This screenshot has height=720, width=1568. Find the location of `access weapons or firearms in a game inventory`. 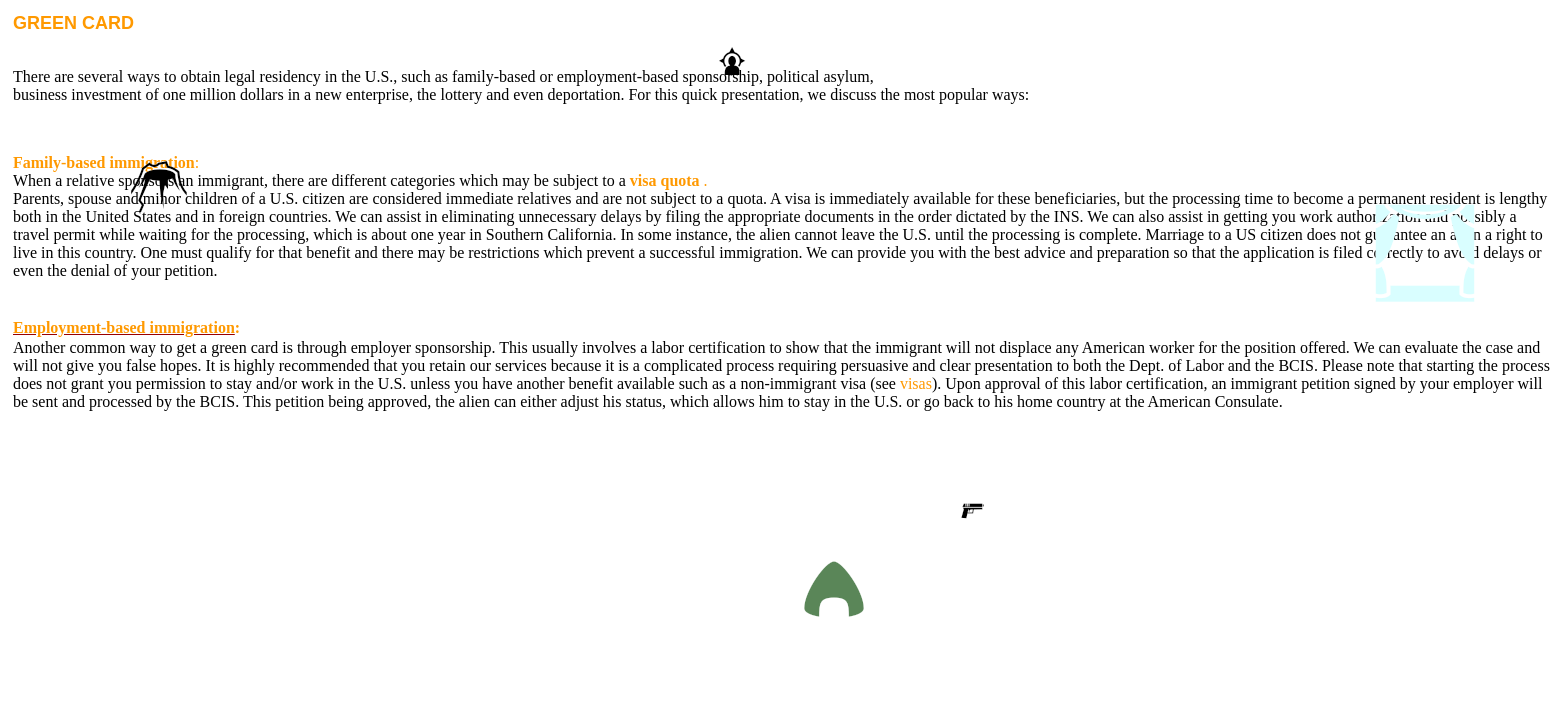

access weapons or firearms in a game inventory is located at coordinates (972, 510).